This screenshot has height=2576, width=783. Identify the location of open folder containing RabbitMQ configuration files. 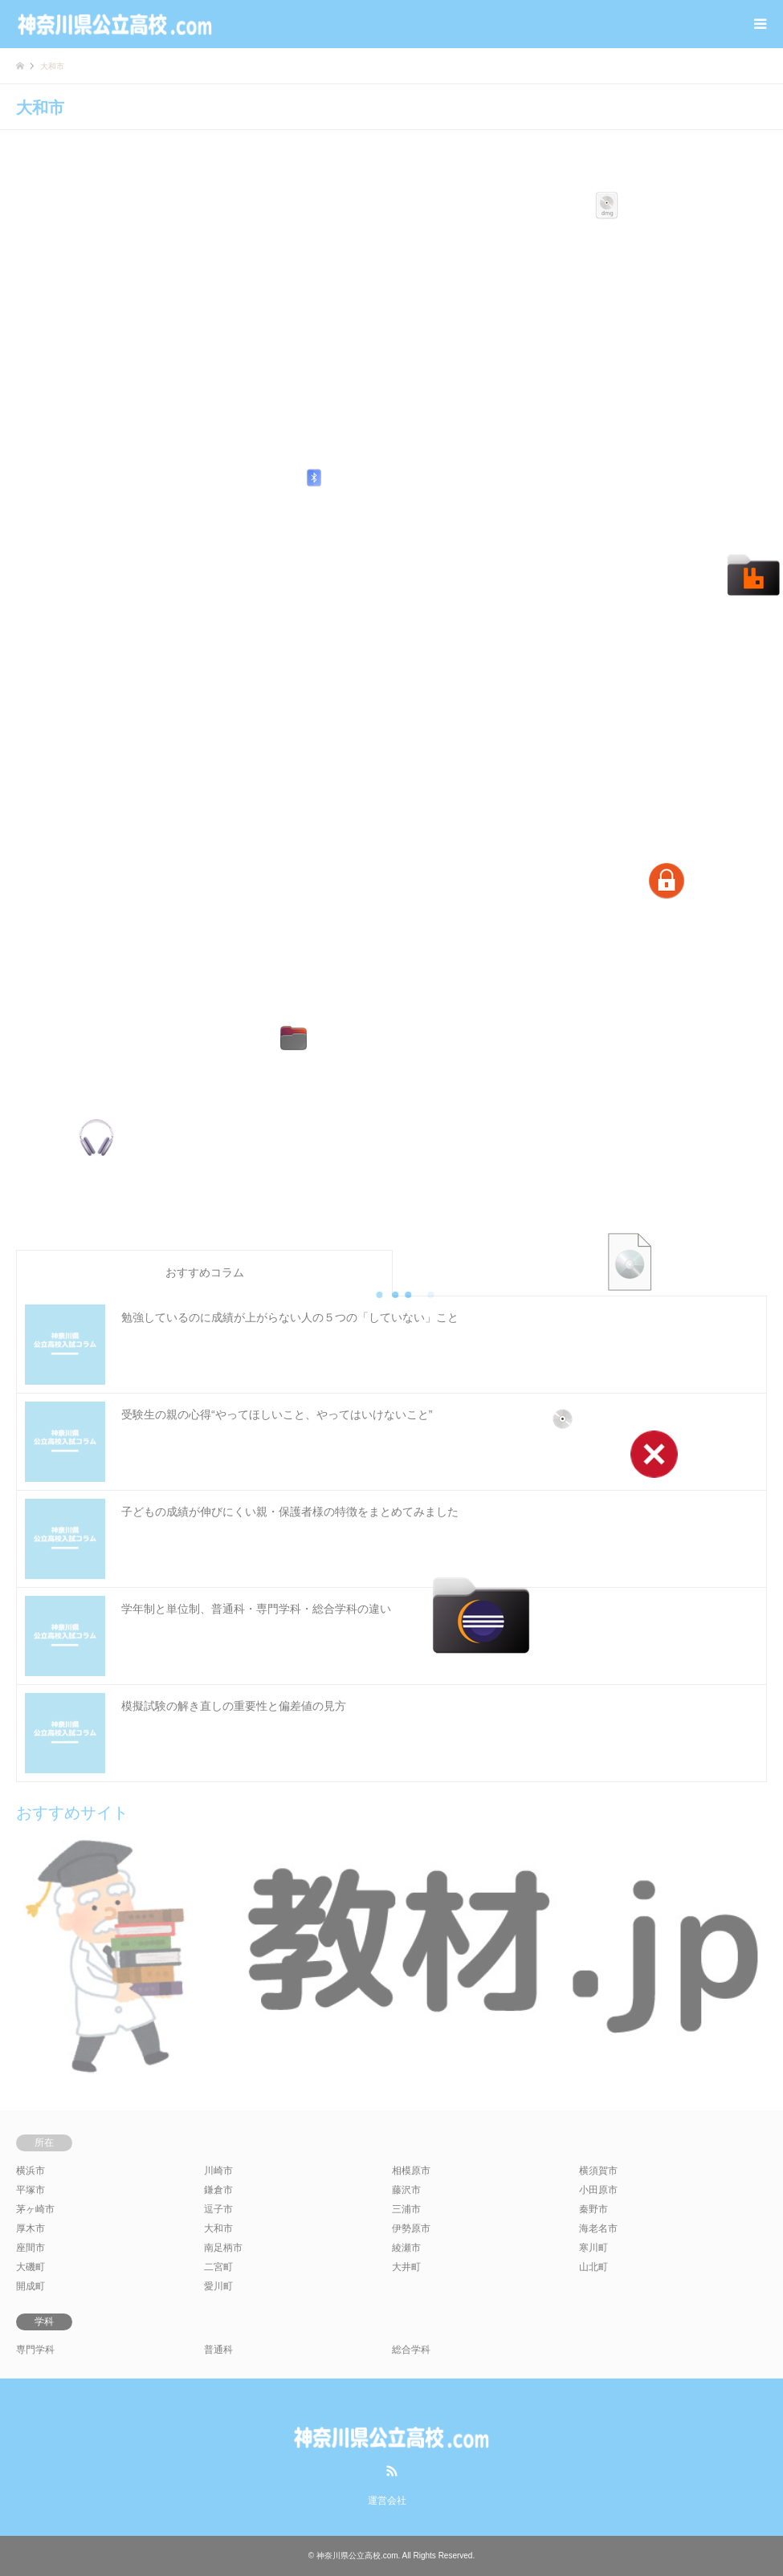
(753, 576).